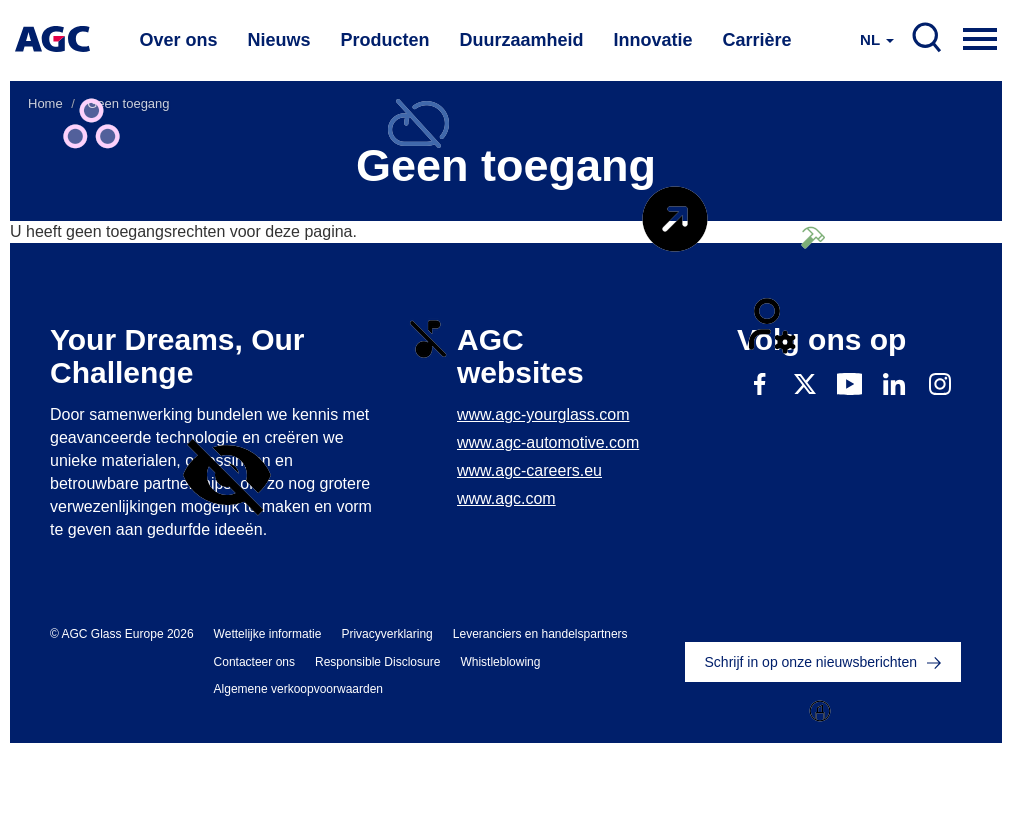  I want to click on indicates cloud sync is disabled, so click(418, 123).